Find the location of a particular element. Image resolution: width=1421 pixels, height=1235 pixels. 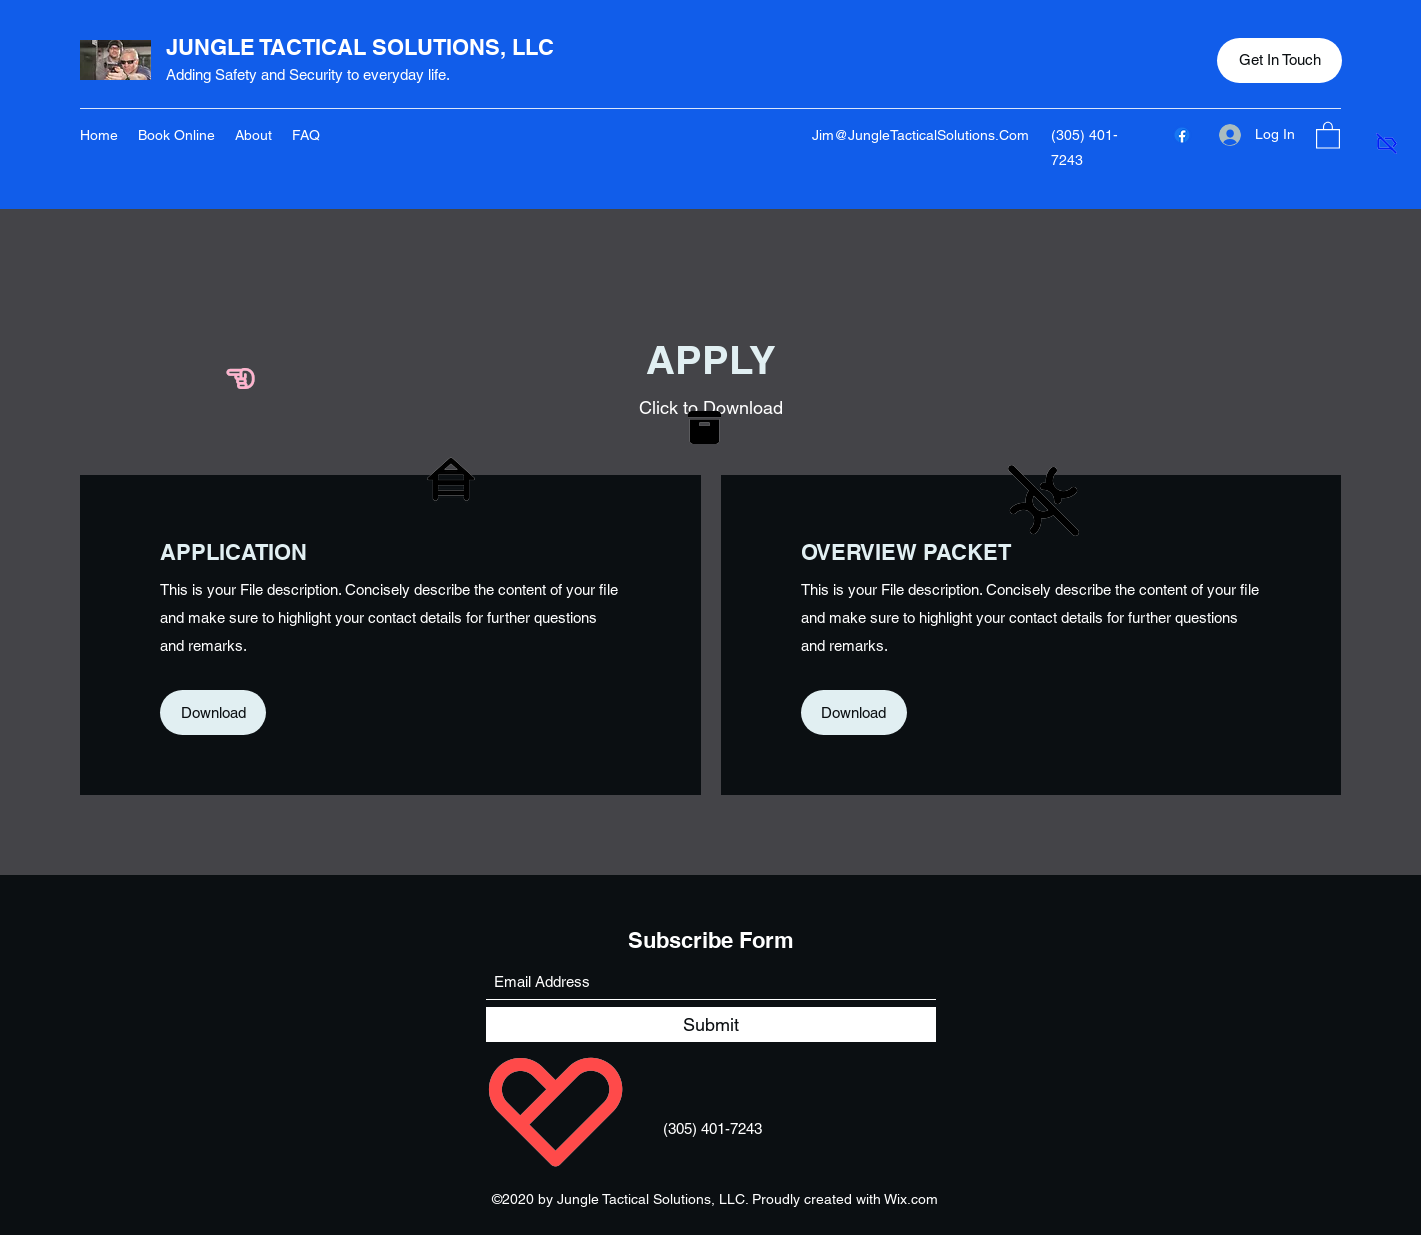

disable genetic or DNA-related features is located at coordinates (1043, 500).